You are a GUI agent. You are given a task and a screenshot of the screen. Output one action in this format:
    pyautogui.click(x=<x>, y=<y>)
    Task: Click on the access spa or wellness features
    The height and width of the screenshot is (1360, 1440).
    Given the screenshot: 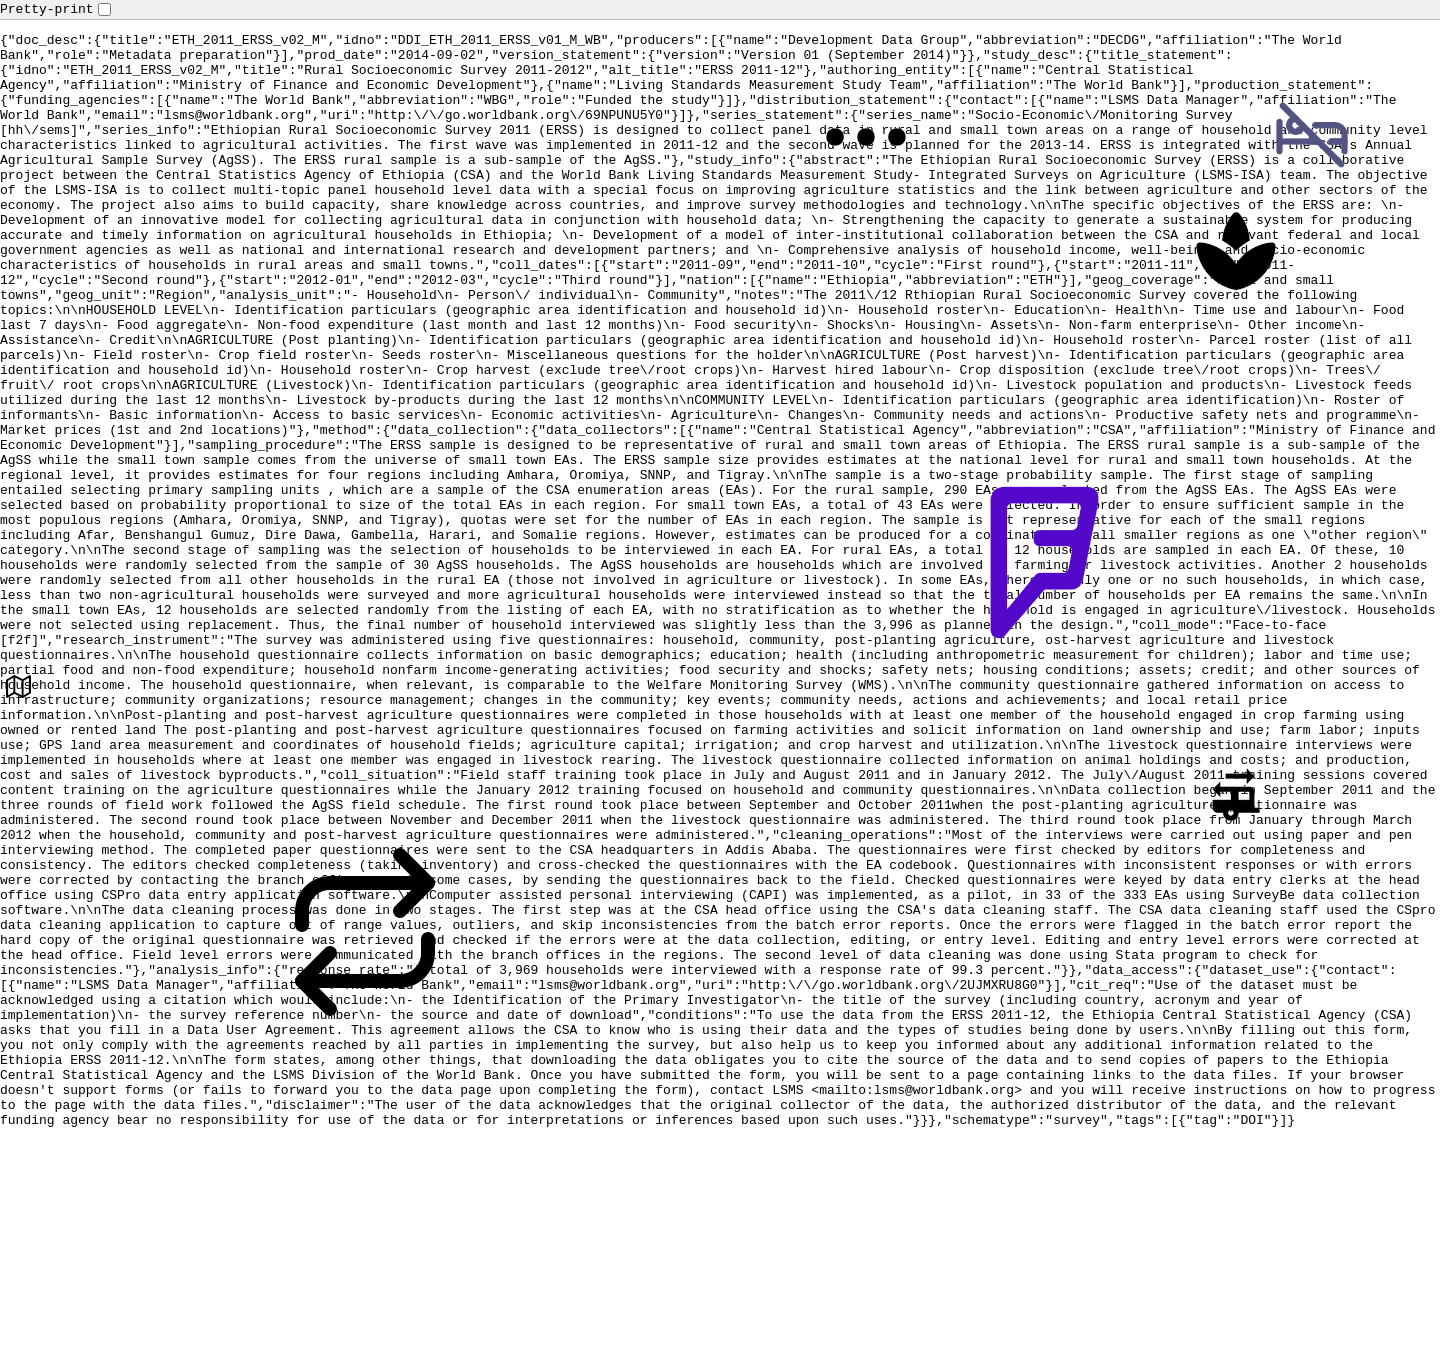 What is the action you would take?
    pyautogui.click(x=1236, y=250)
    